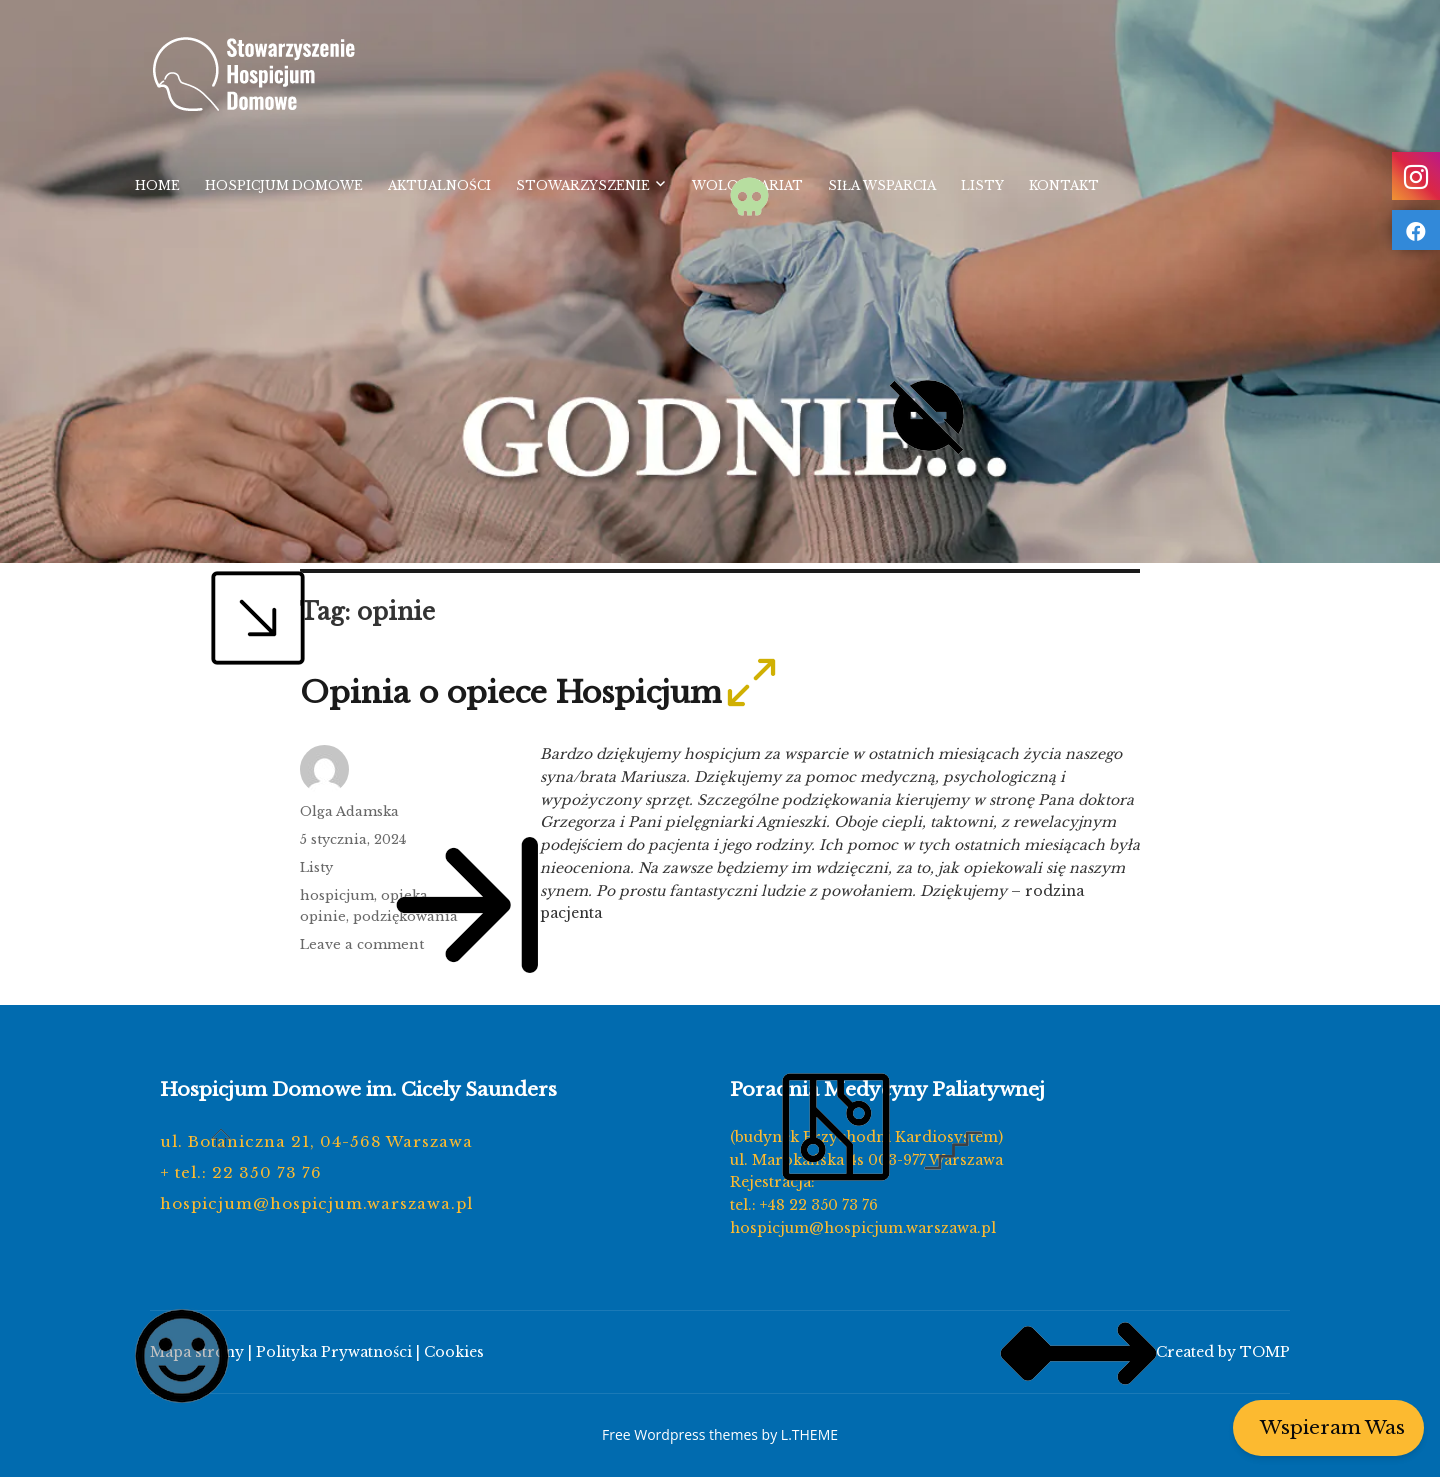 The width and height of the screenshot is (1440, 1477). Describe the element at coordinates (258, 618) in the screenshot. I see `navigate to bottom-right corner` at that location.